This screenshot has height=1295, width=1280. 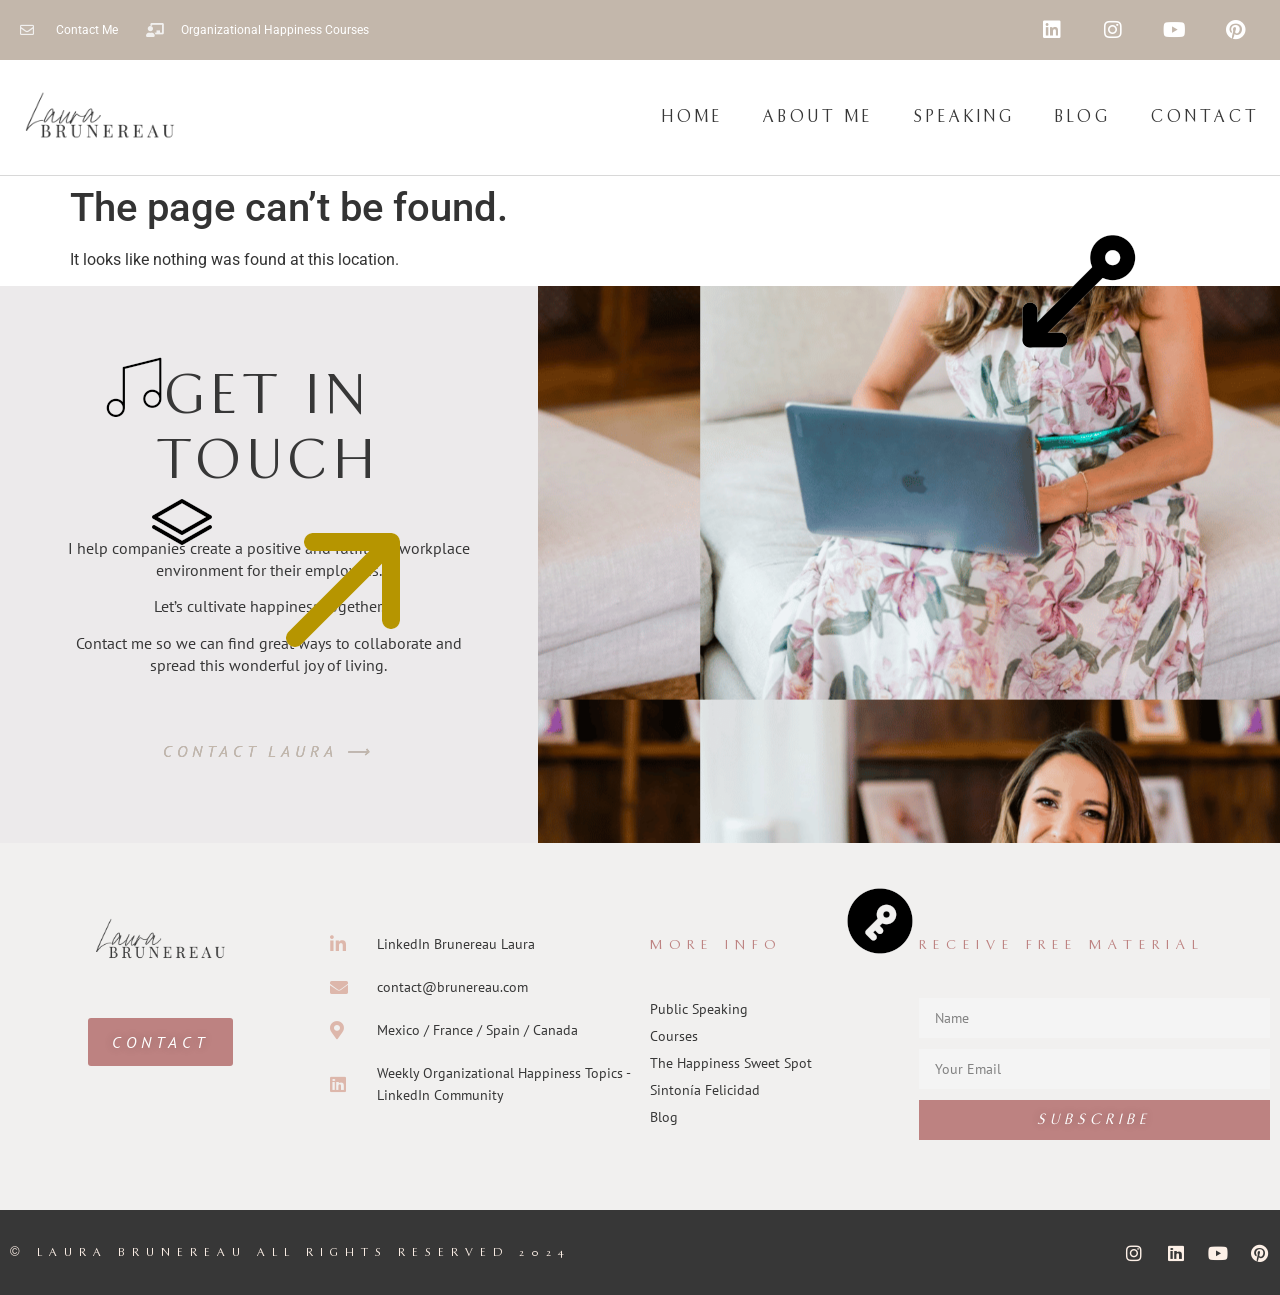 What do you see at coordinates (880, 921) in the screenshot?
I see `access security or authentication settings` at bounding box center [880, 921].